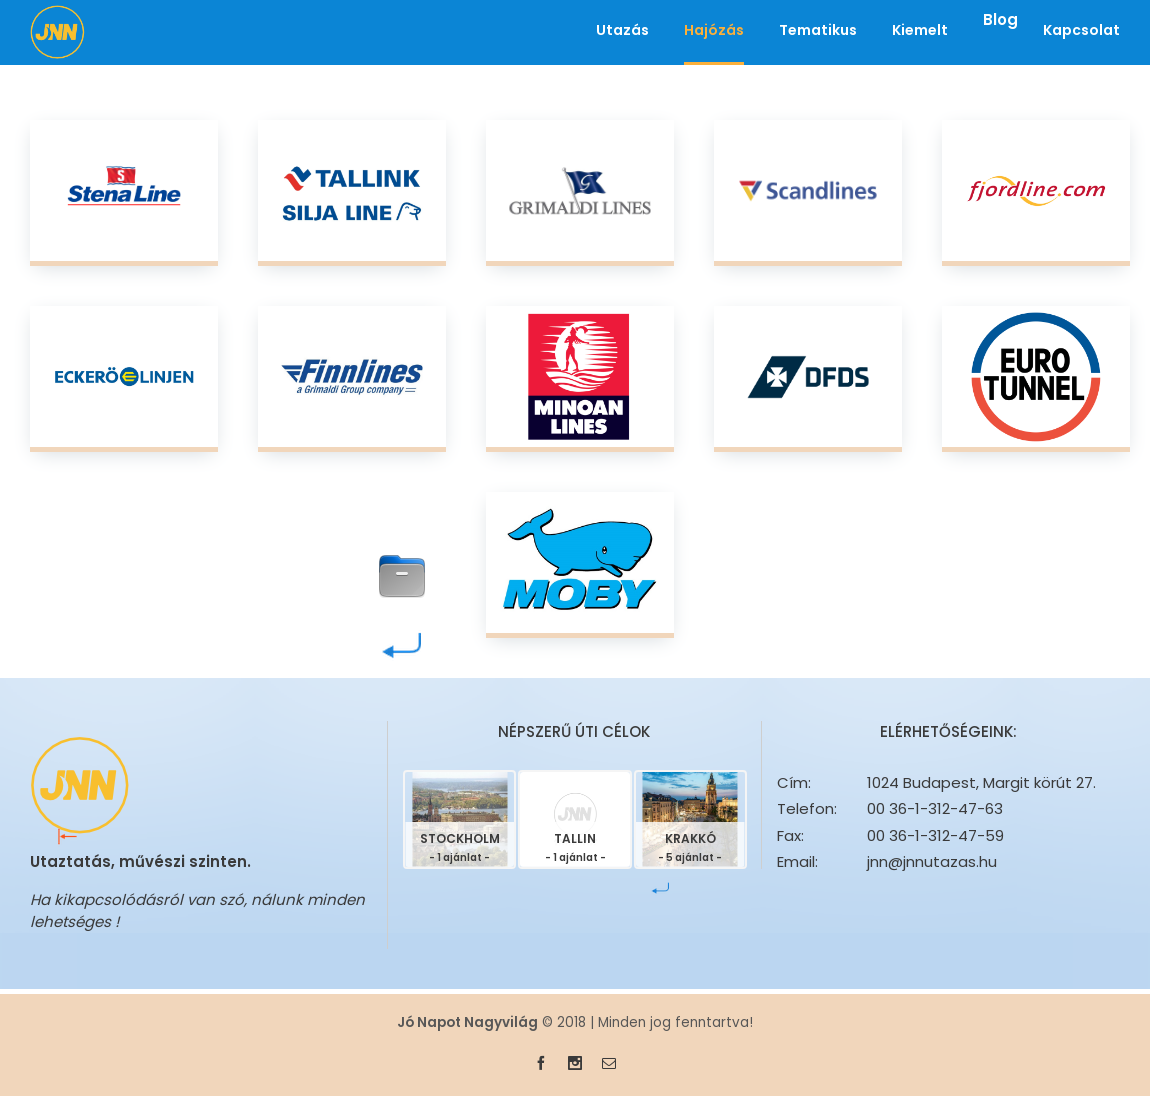 The image size is (1150, 1096). I want to click on go to the first item in a list or sequence, so click(67, 836).